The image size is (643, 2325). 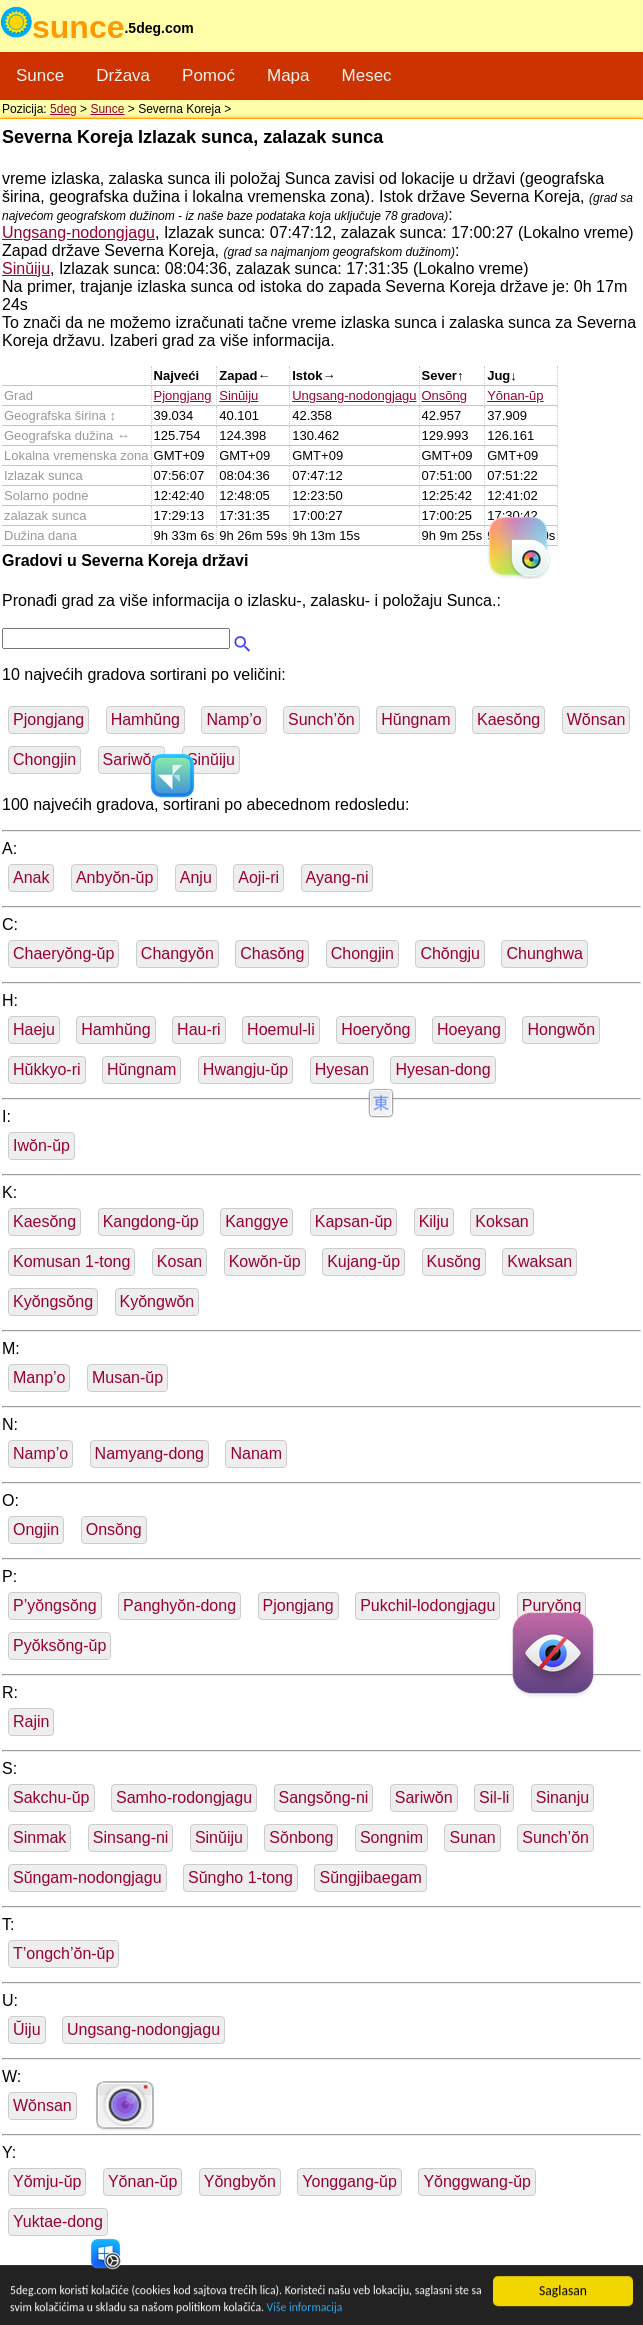 What do you see at coordinates (125, 2105) in the screenshot?
I see `open the camera app` at bounding box center [125, 2105].